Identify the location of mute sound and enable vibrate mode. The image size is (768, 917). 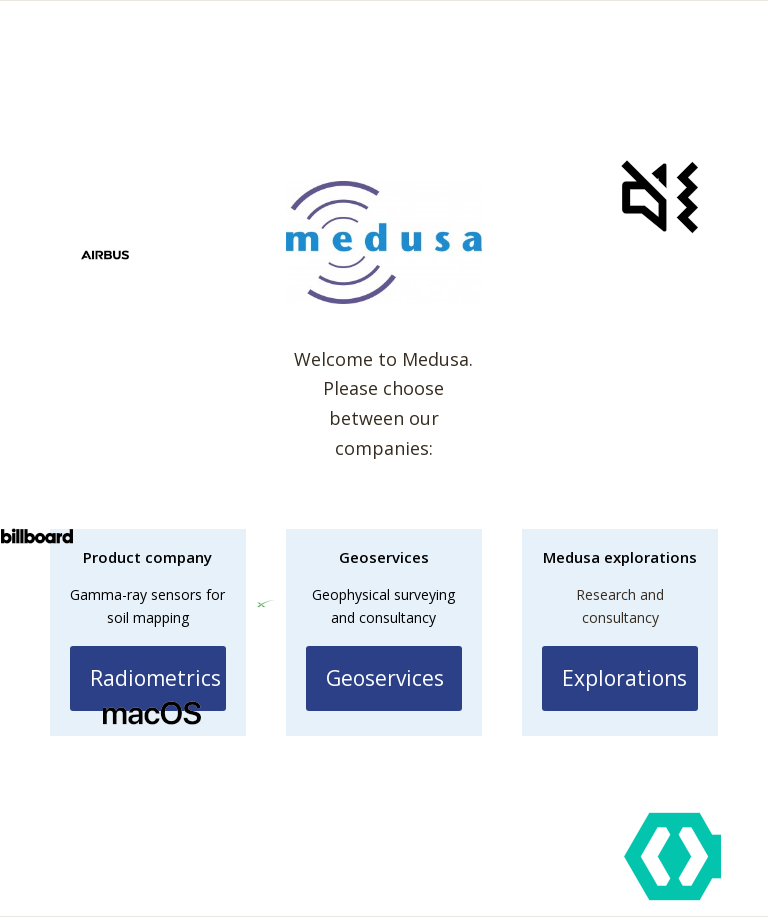
(662, 197).